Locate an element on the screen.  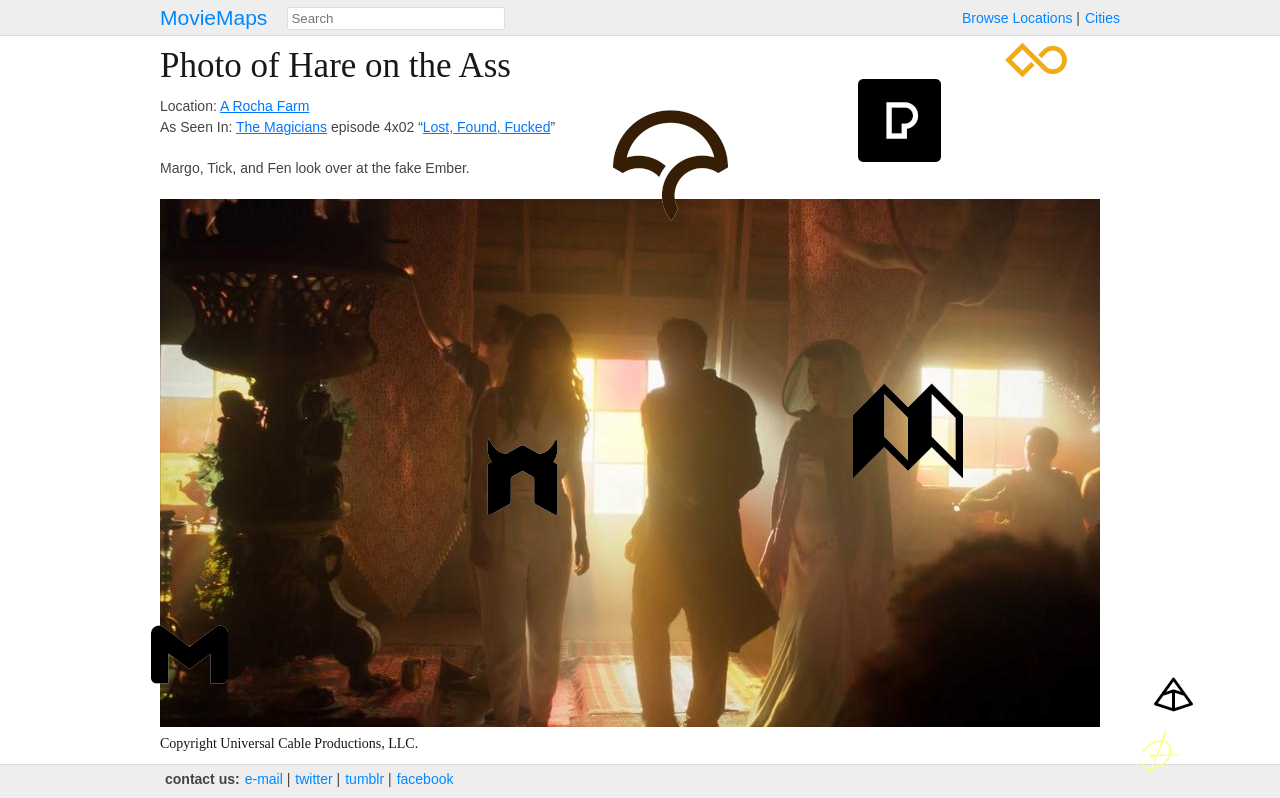
open Gmail app is located at coordinates (189, 654).